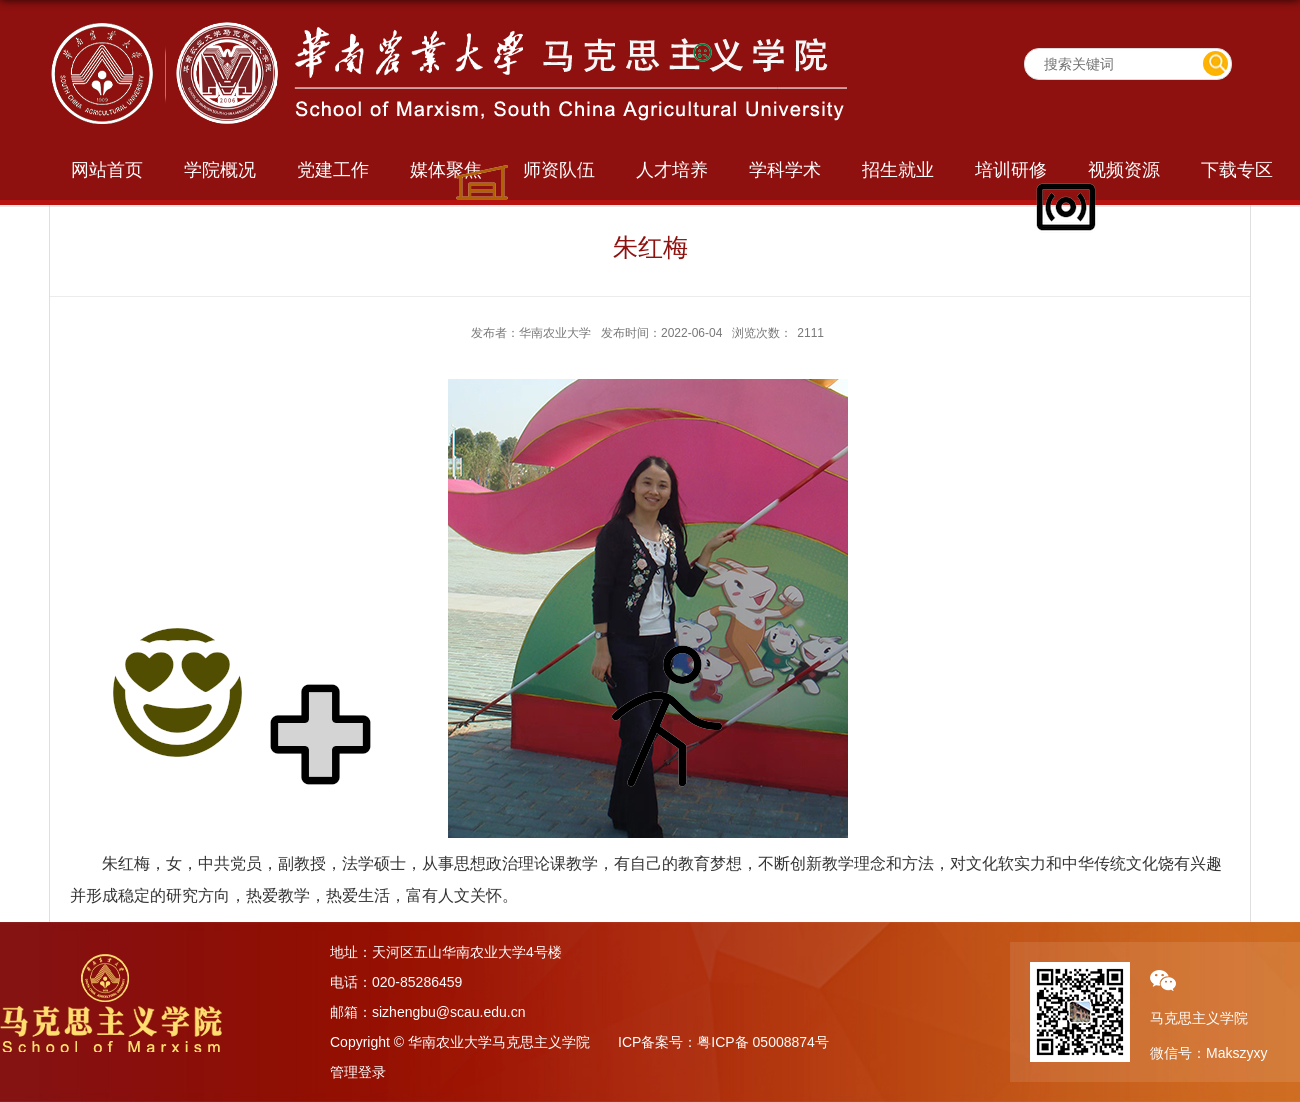  I want to click on indicates an error or something went wrong, so click(702, 52).